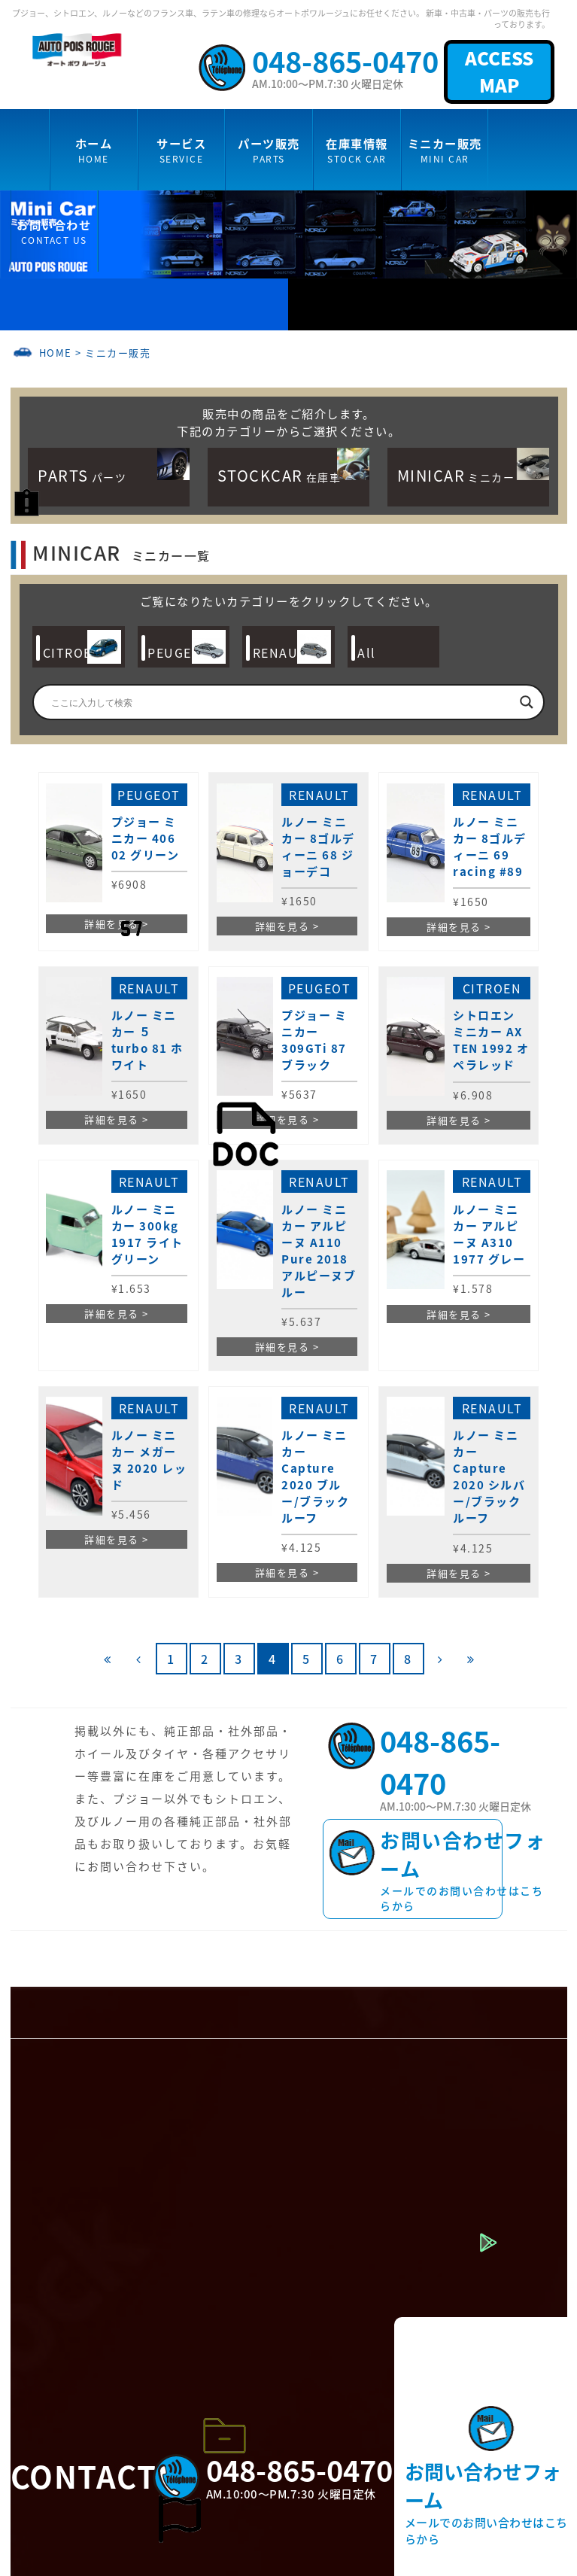 The image size is (577, 2576). Describe the element at coordinates (487, 2243) in the screenshot. I see `open the google play store` at that location.